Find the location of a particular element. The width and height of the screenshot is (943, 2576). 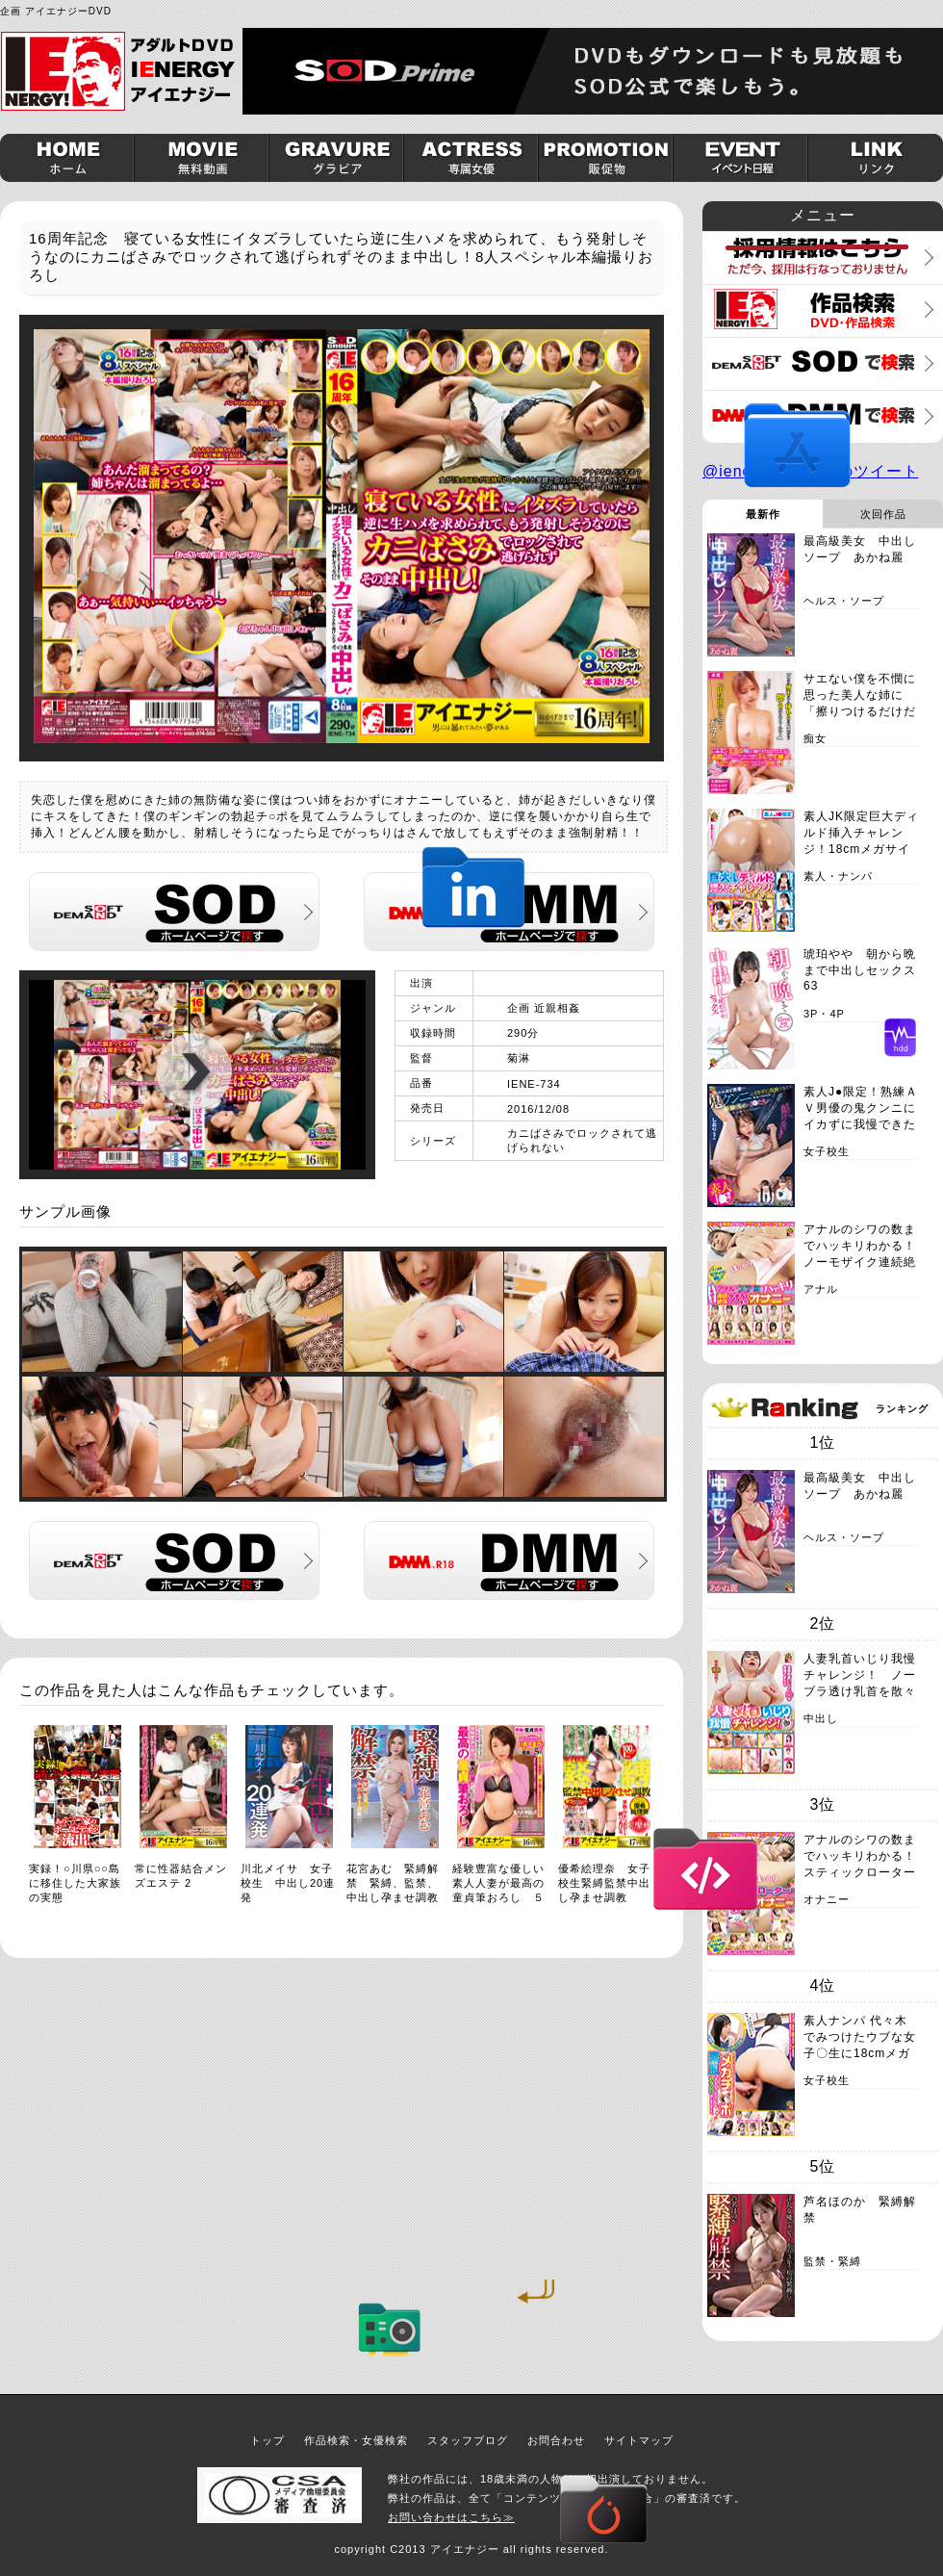

open folder containing programming or code files is located at coordinates (704, 1871).